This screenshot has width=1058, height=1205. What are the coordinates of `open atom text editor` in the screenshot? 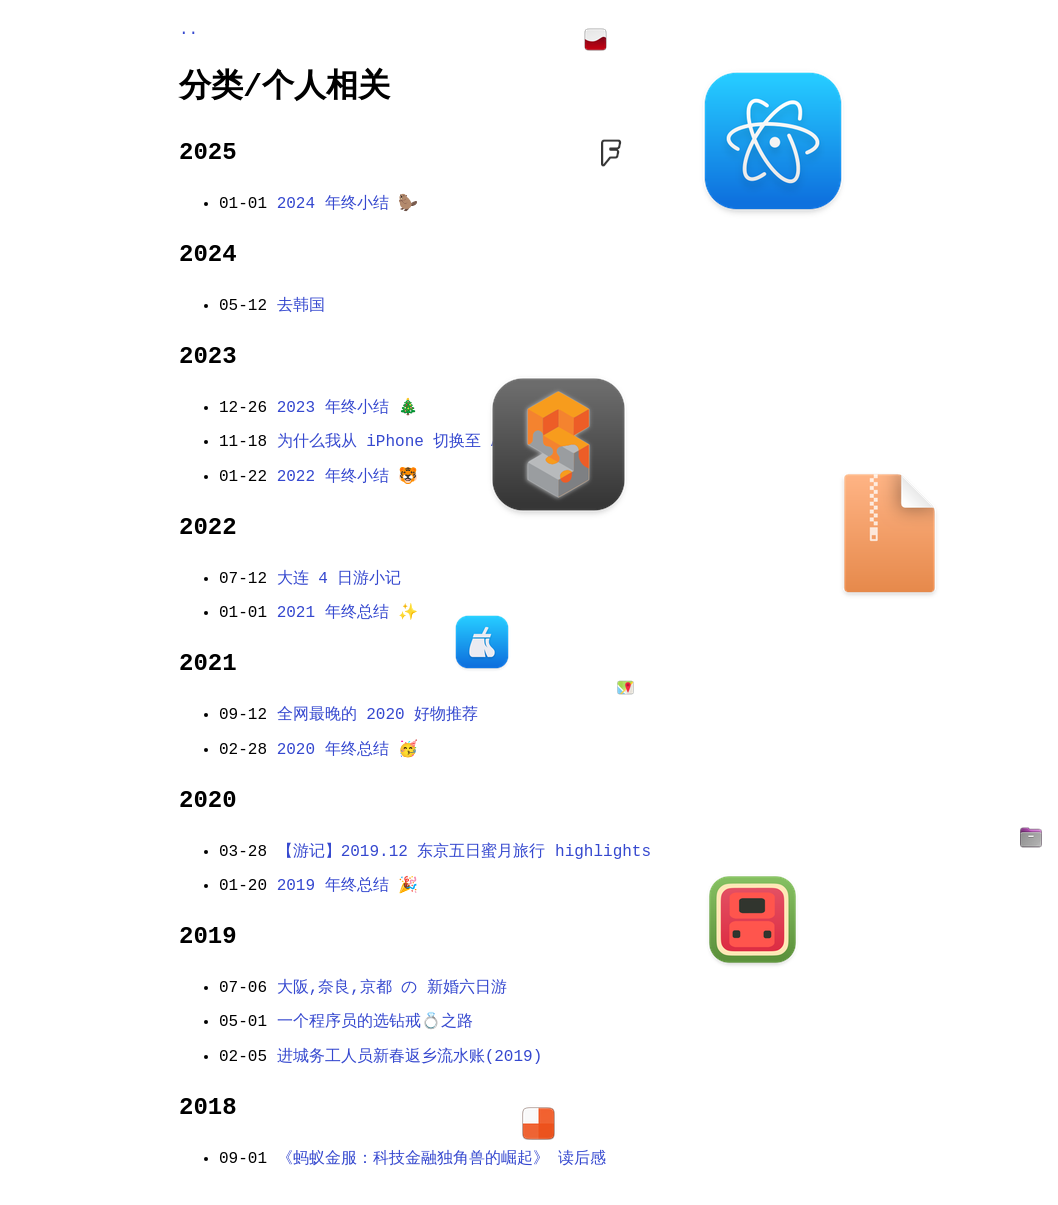 It's located at (773, 141).